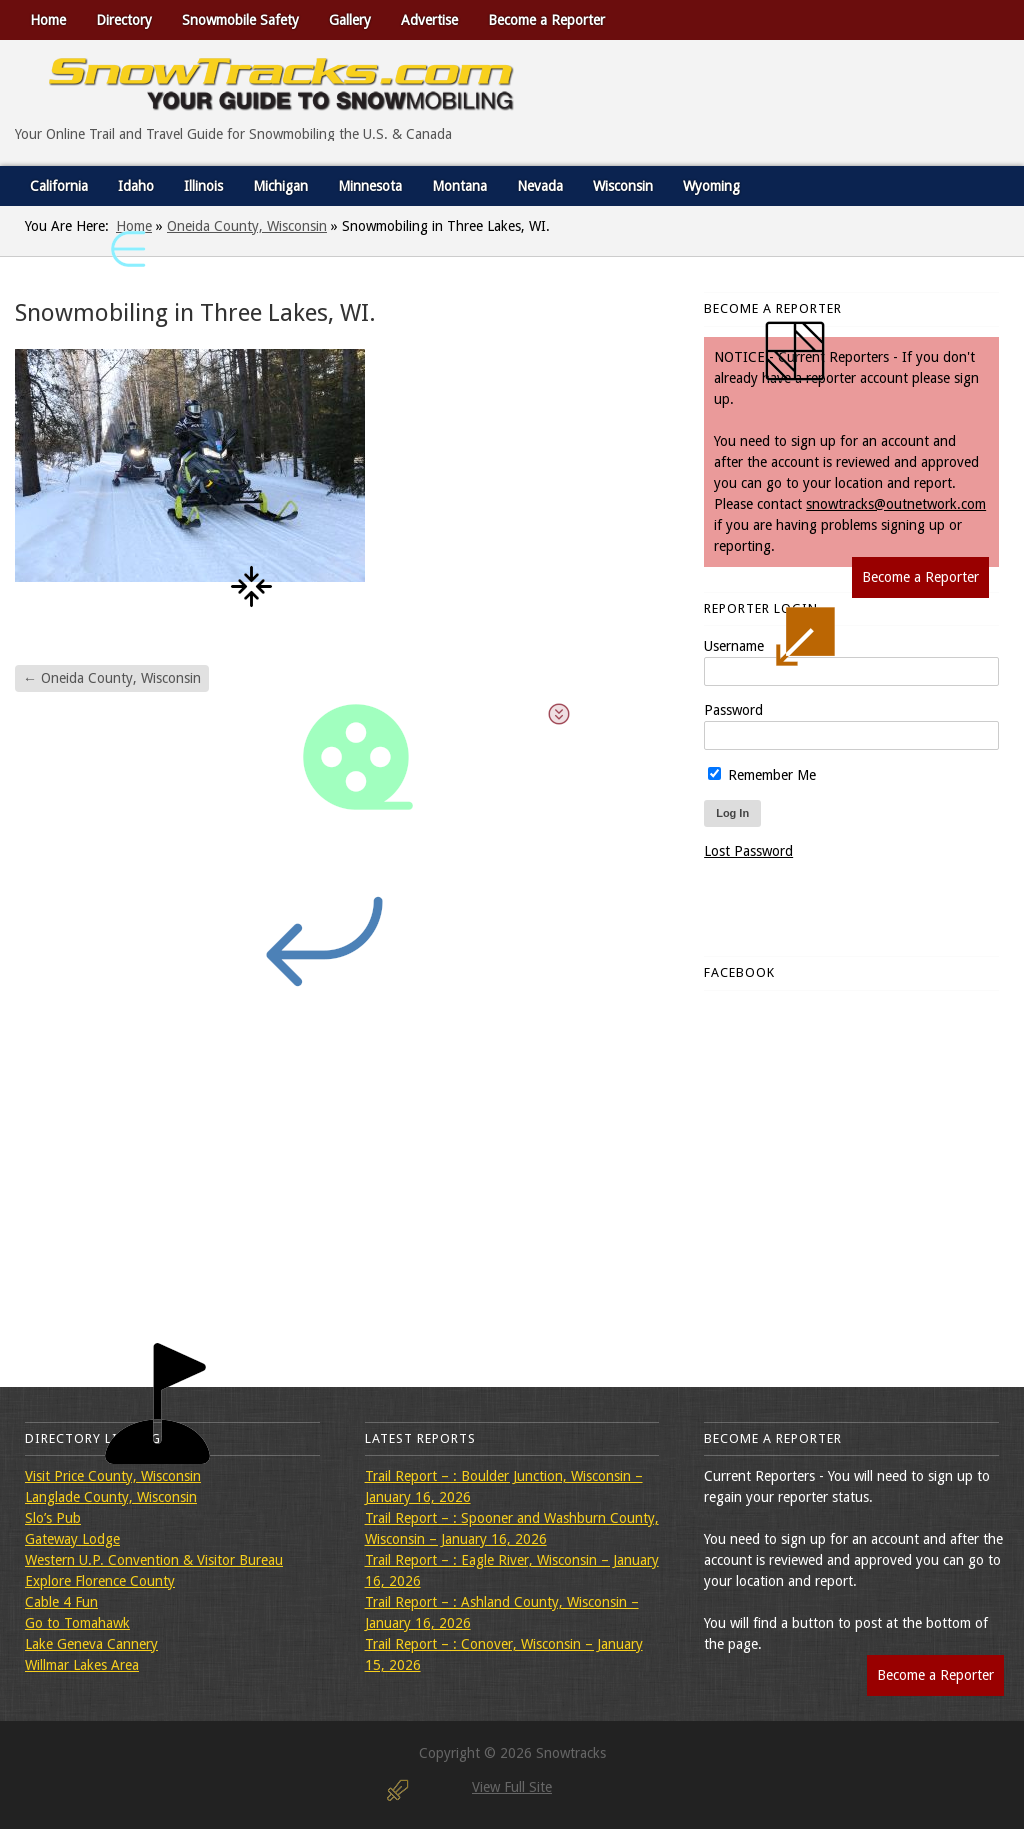 This screenshot has width=1024, height=1829. I want to click on view golf courses or activities, so click(157, 1403).